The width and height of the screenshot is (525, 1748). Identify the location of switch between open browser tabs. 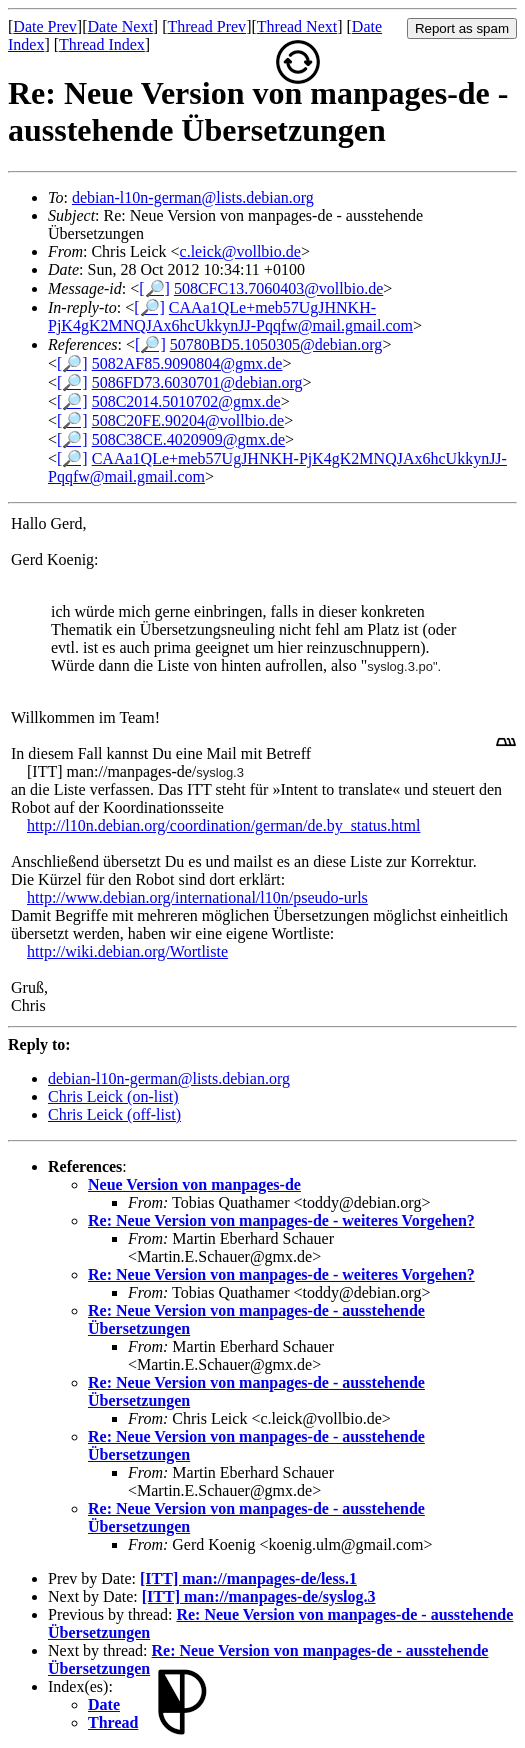
(506, 742).